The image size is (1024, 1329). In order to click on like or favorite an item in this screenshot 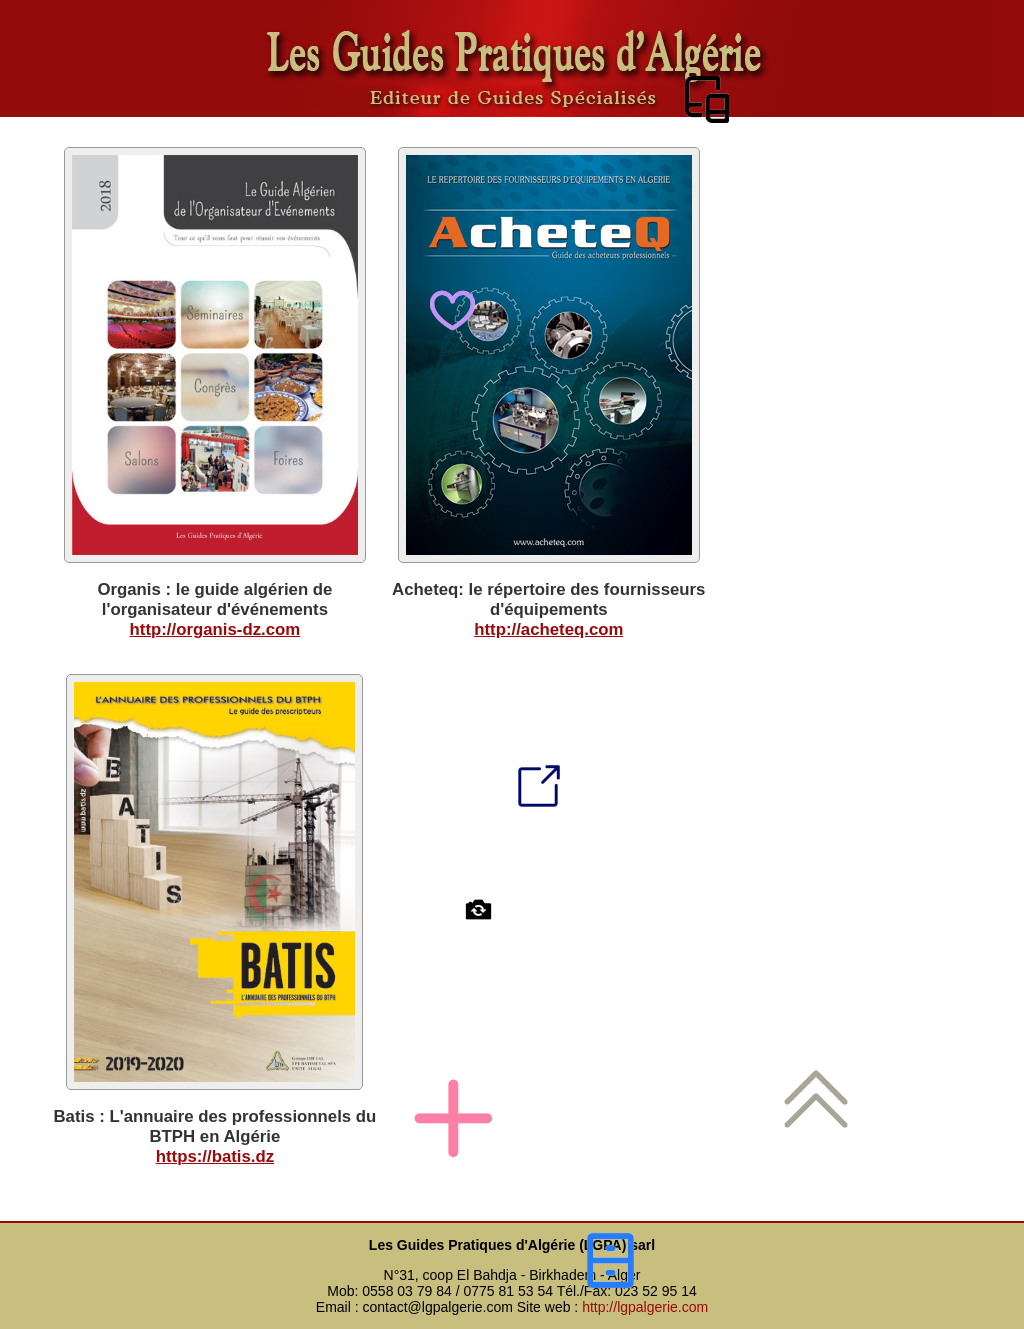, I will do `click(452, 310)`.